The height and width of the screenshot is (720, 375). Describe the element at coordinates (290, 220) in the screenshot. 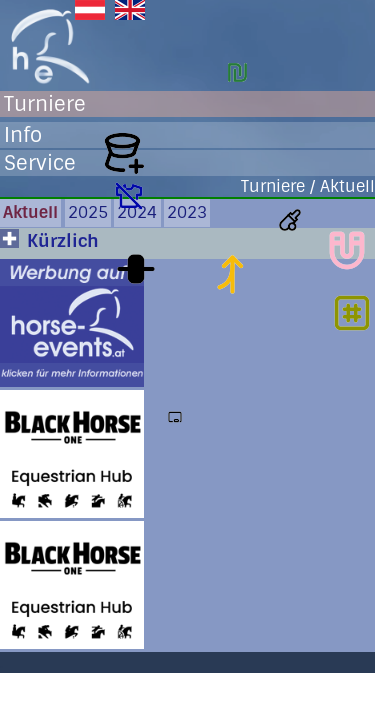

I see `access cricket sports content or scores` at that location.